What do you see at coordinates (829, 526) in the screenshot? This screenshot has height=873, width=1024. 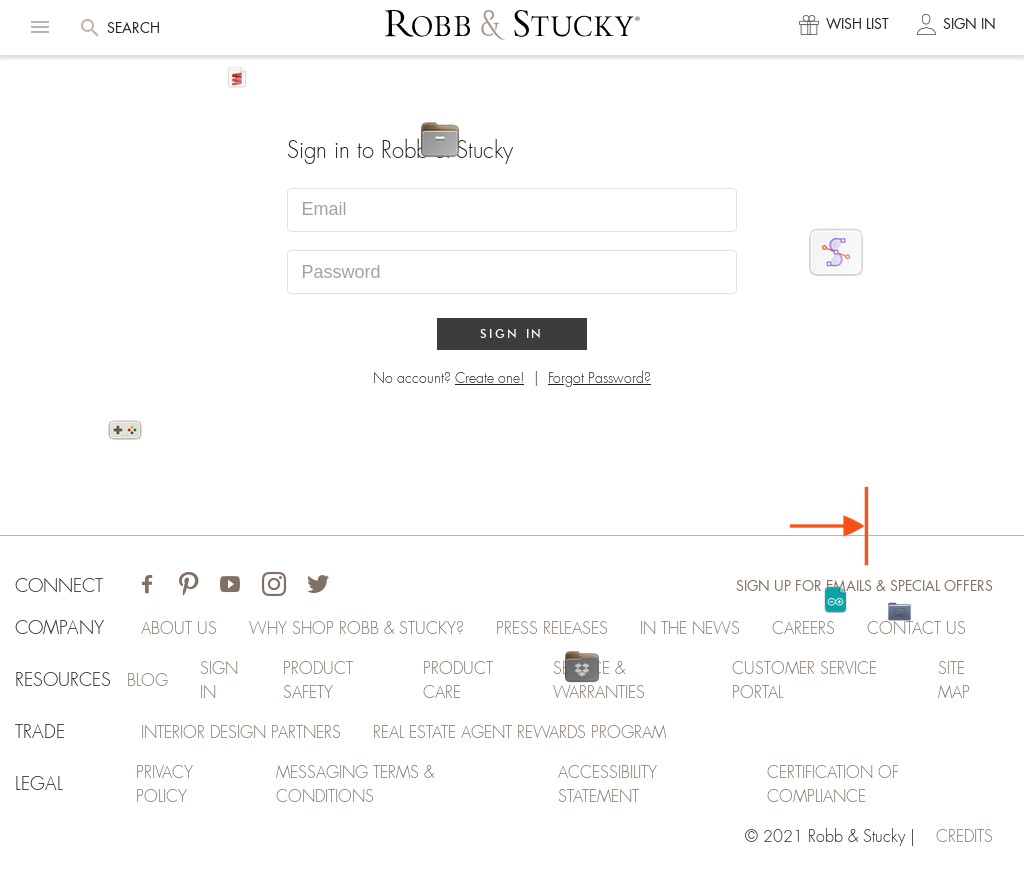 I see `go to the last item or page` at bounding box center [829, 526].